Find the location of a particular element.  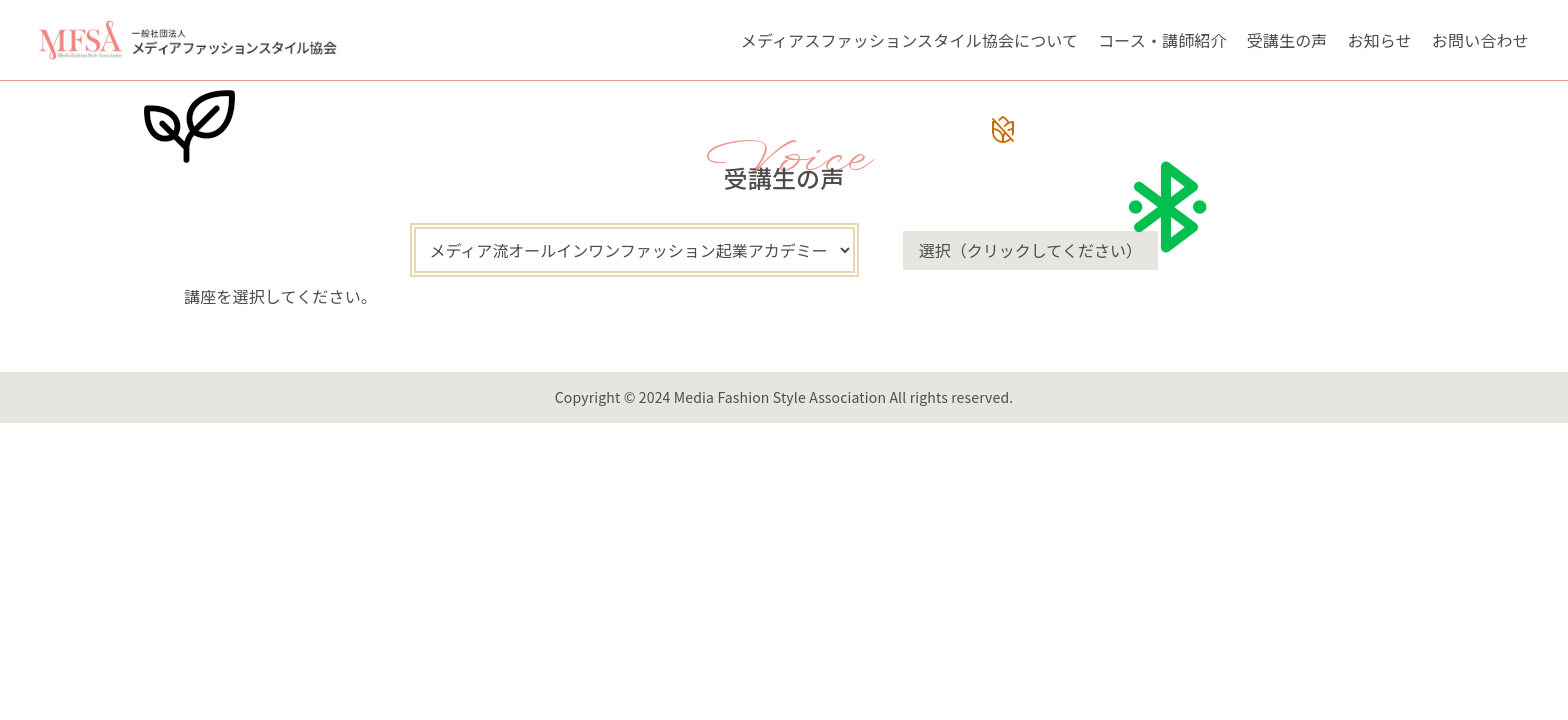

indicates bluetooth is connected to a device is located at coordinates (1166, 207).